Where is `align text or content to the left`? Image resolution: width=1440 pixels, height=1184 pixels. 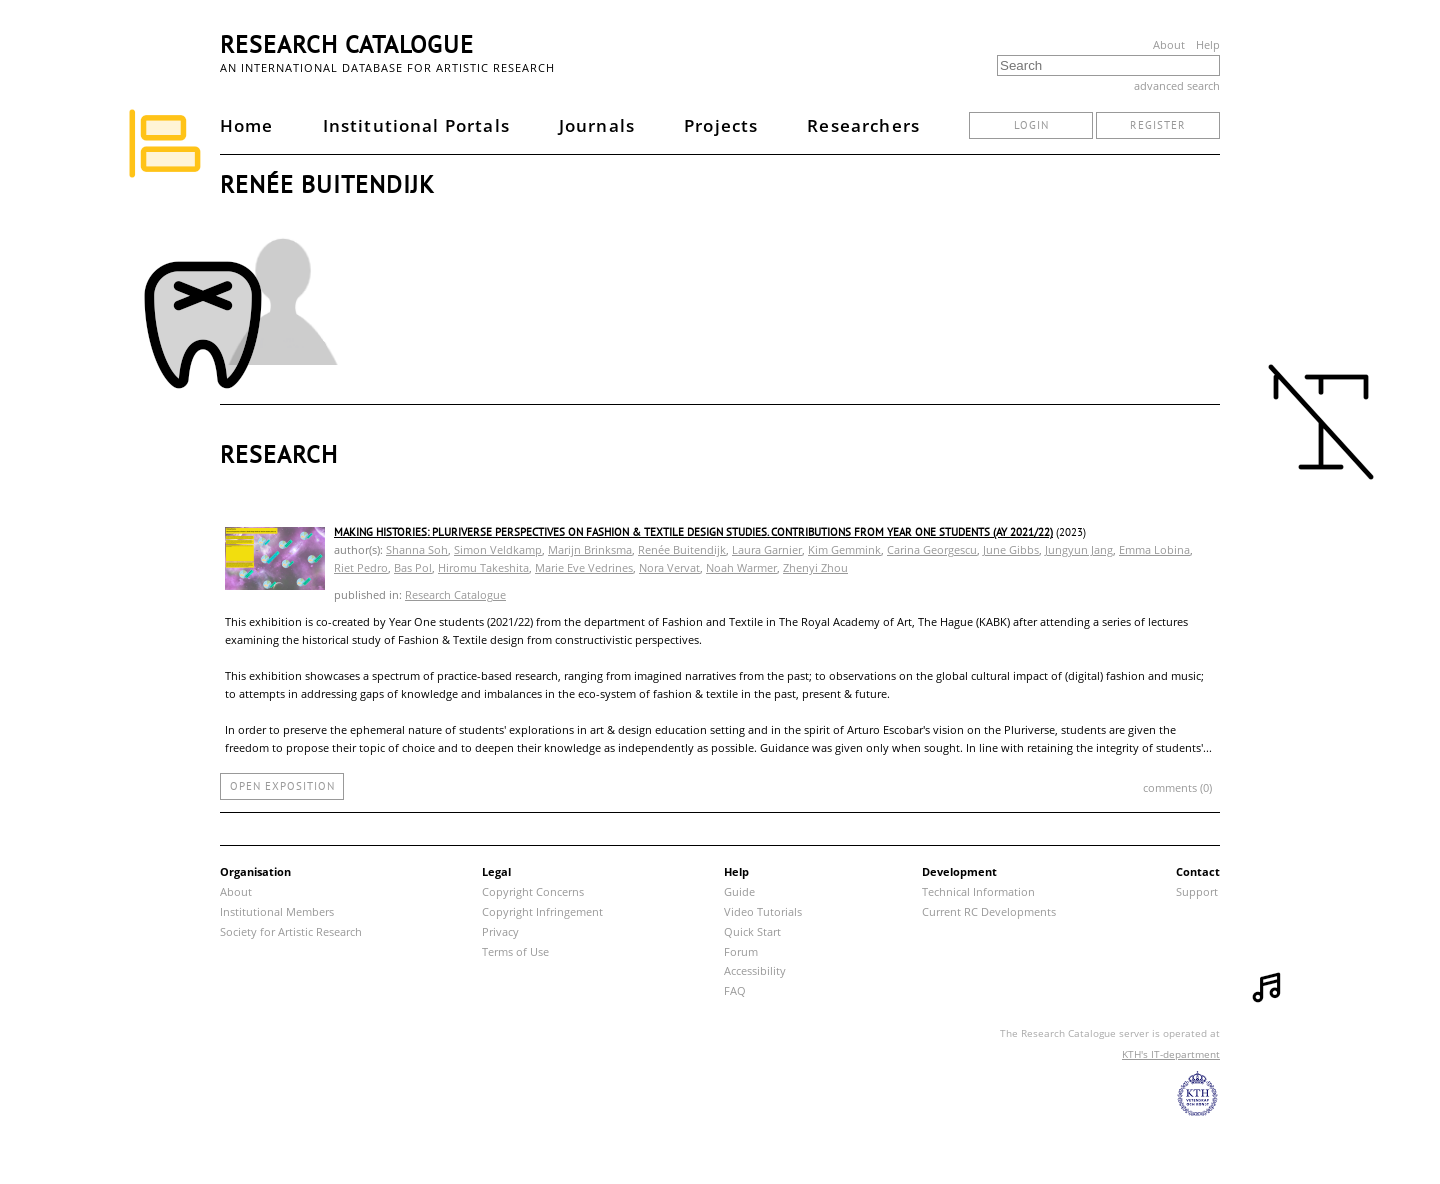
align text or content to the left is located at coordinates (163, 143).